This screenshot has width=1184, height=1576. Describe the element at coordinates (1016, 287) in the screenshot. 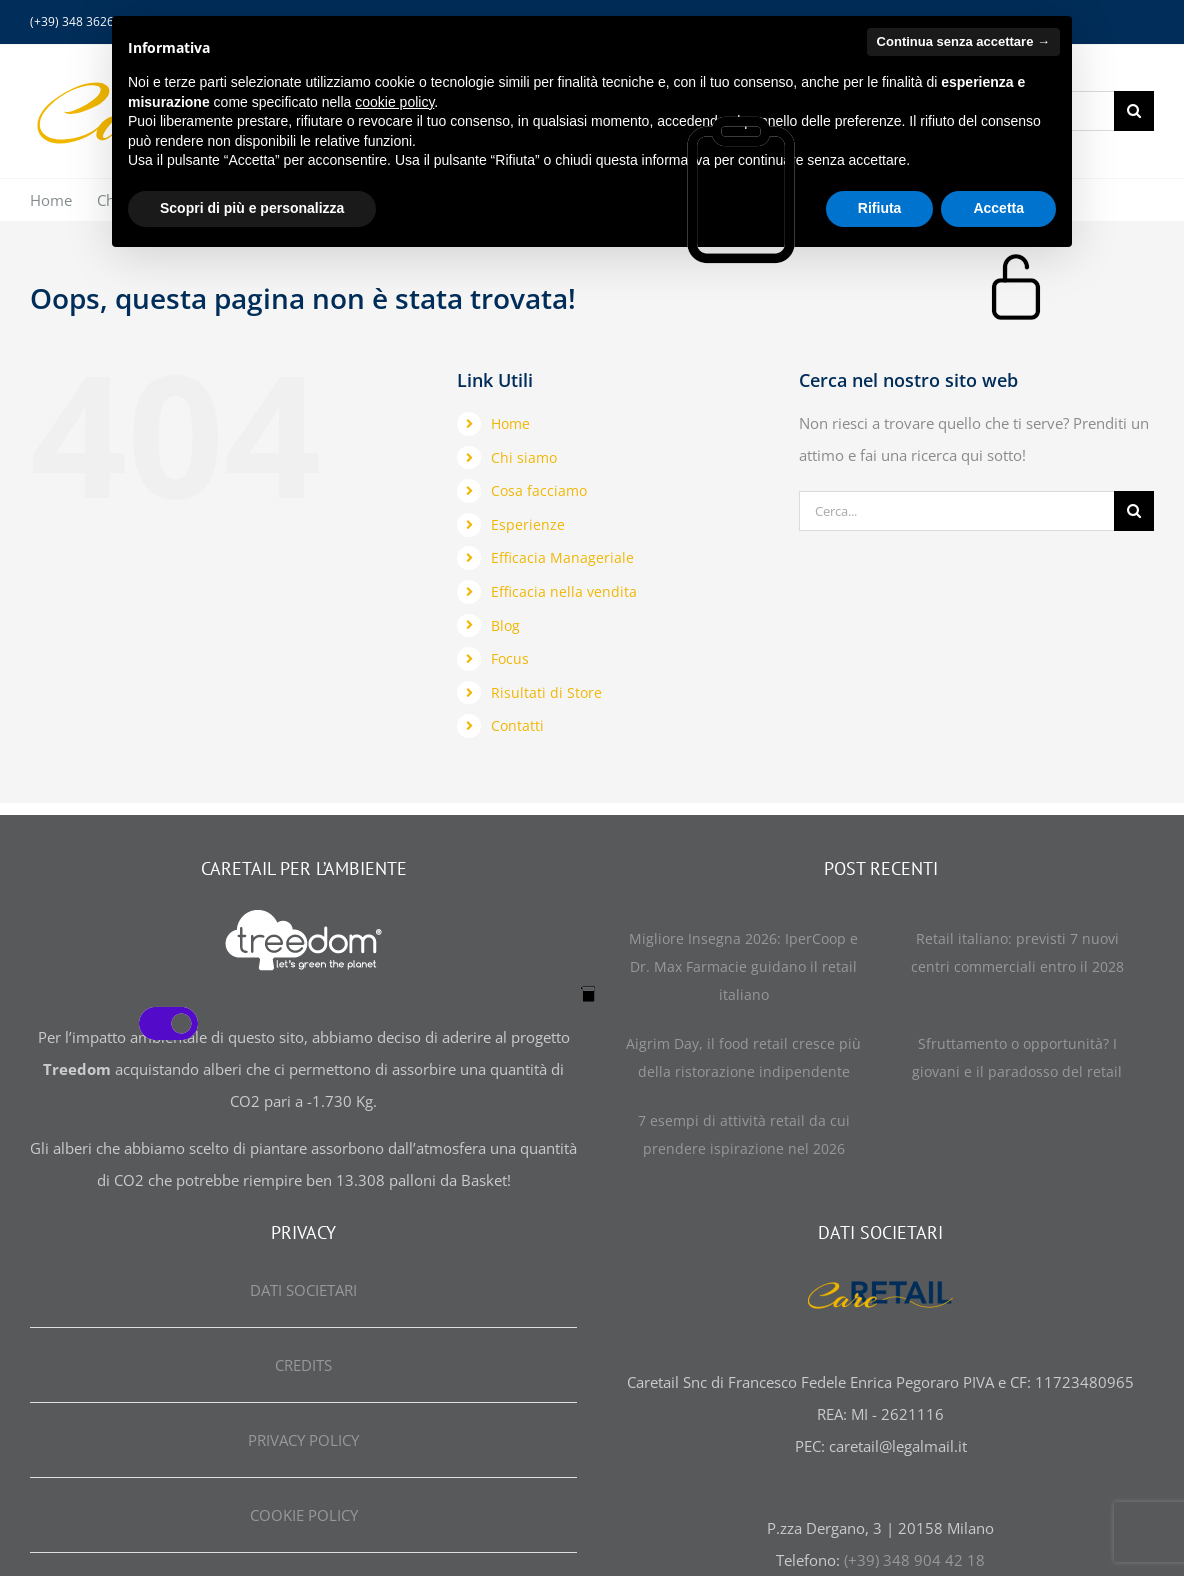

I see `indicates an unlocked or unsecured state` at that location.